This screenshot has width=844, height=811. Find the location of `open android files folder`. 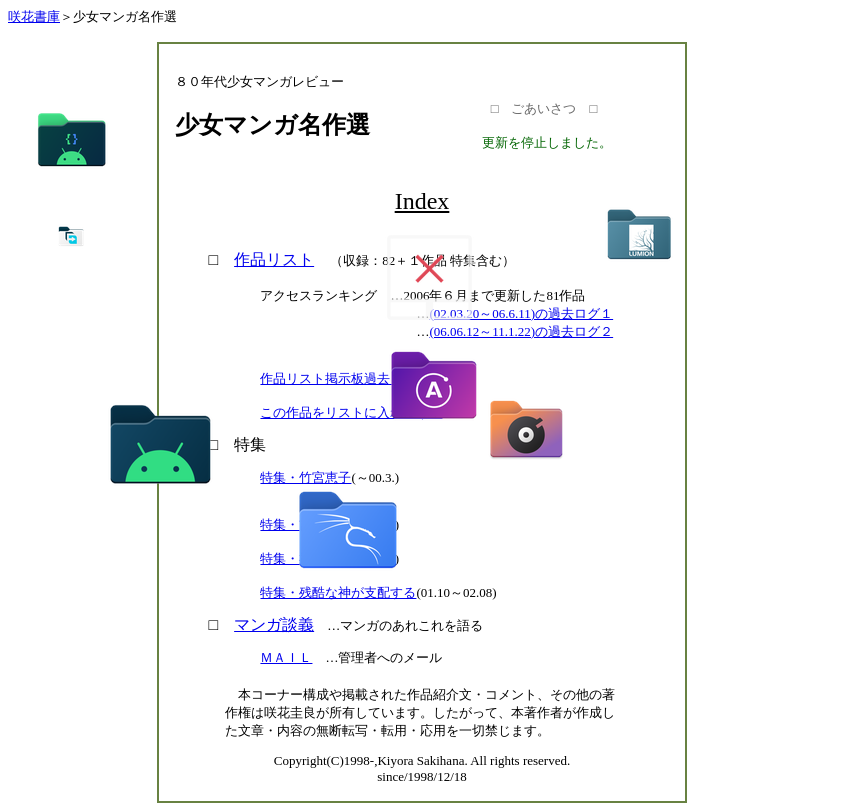

open android files folder is located at coordinates (160, 447).